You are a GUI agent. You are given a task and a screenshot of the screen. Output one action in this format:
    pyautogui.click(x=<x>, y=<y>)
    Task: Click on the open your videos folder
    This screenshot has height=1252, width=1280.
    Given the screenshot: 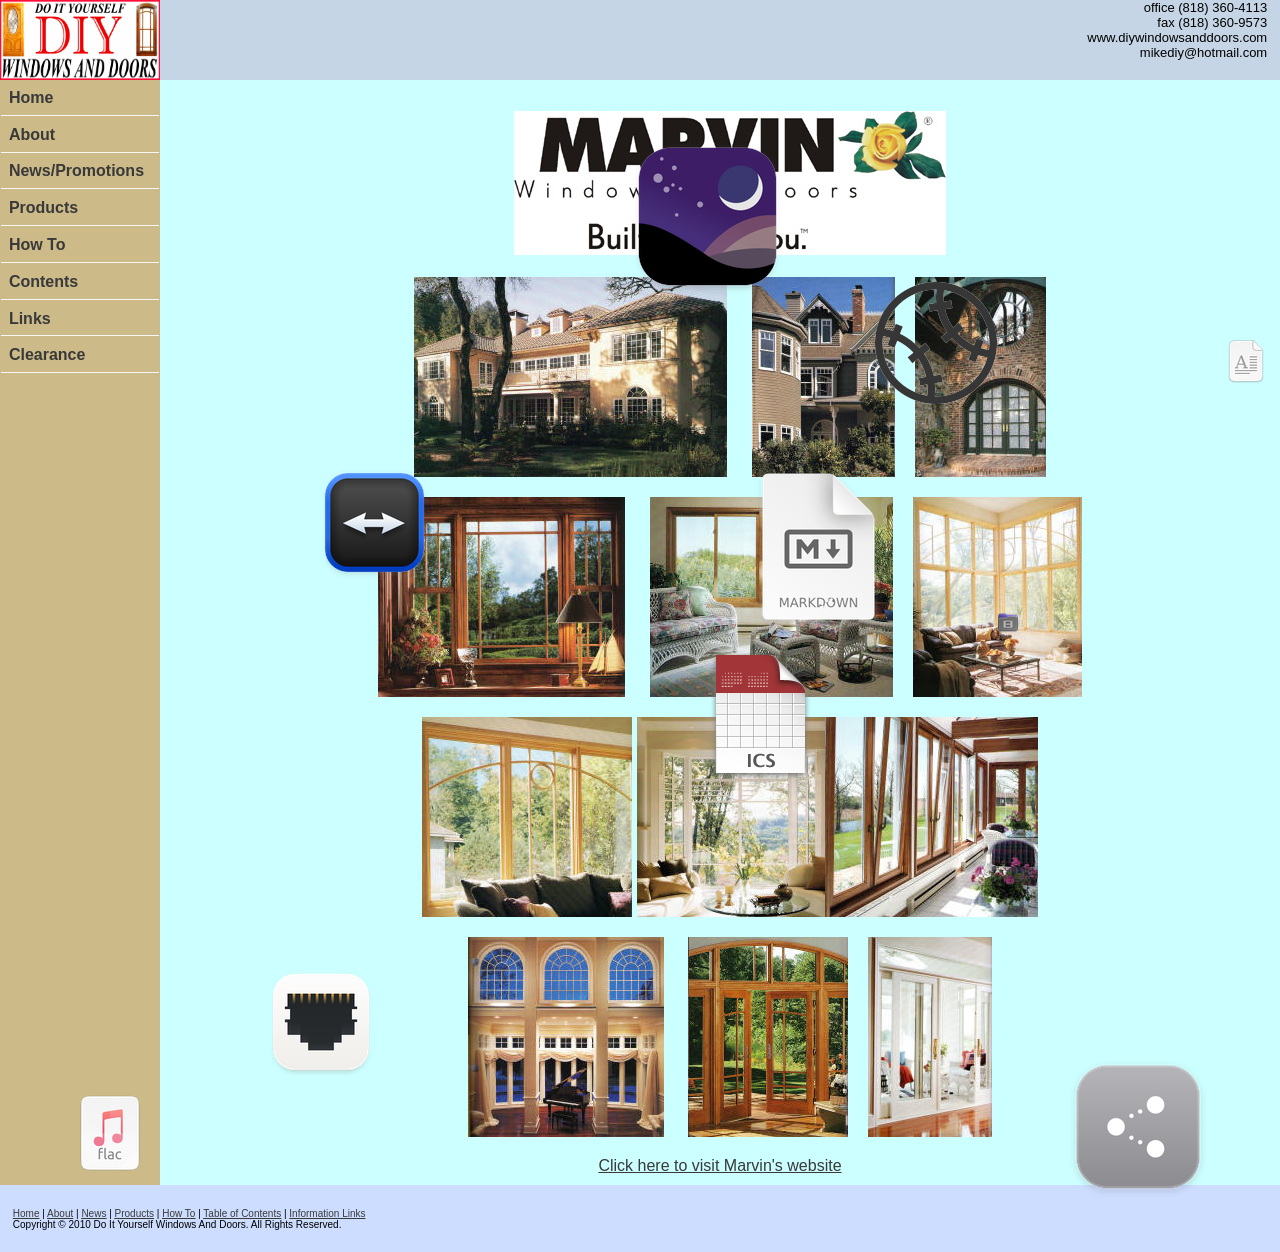 What is the action you would take?
    pyautogui.click(x=1008, y=622)
    